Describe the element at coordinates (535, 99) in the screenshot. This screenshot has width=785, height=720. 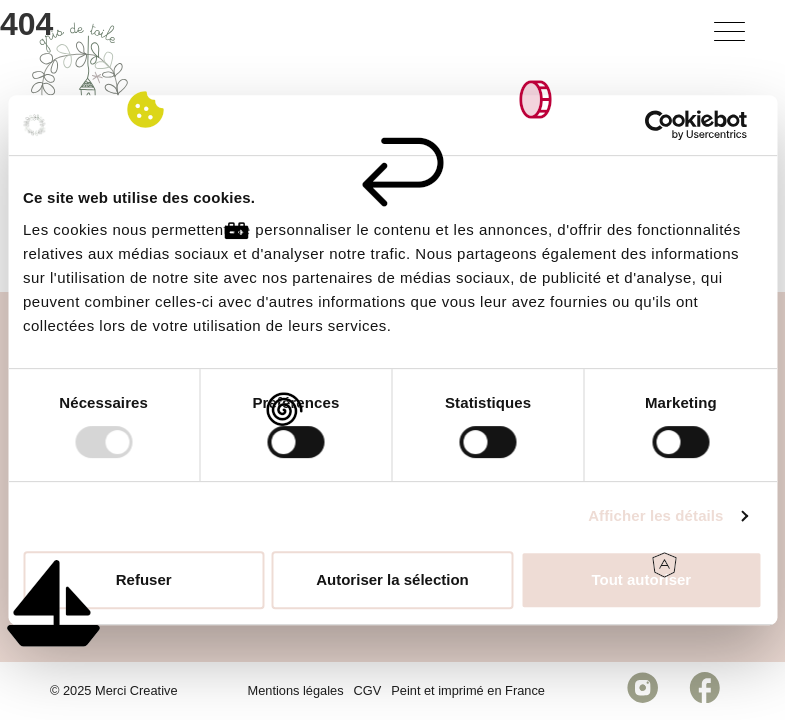
I see `view account balance or credits` at that location.